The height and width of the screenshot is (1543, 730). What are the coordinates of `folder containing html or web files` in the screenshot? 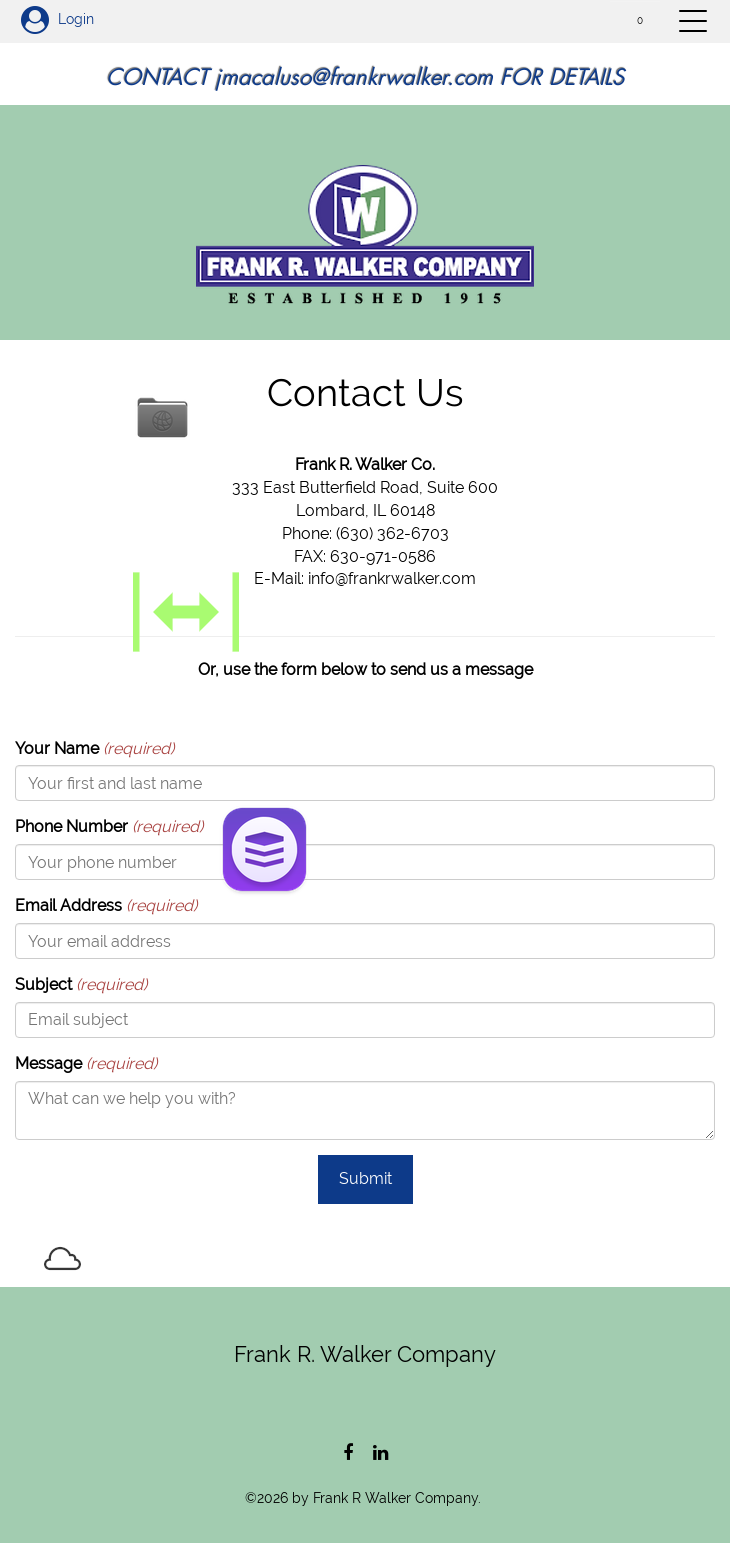 It's located at (162, 417).